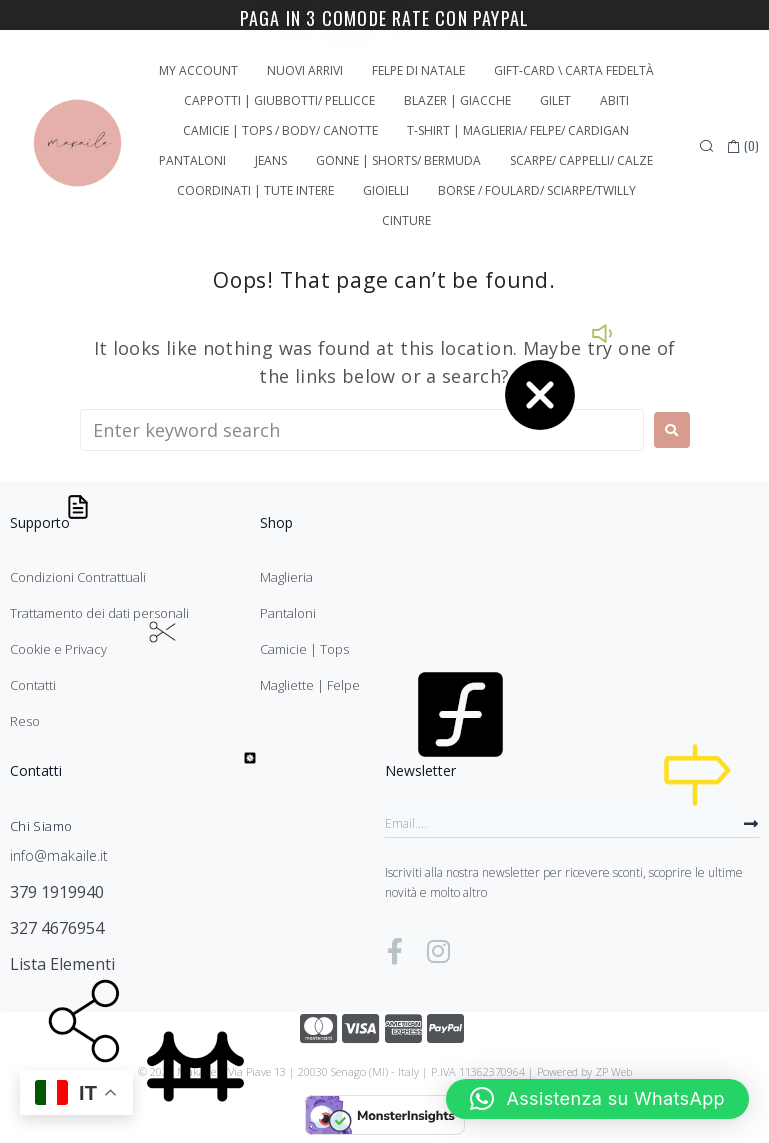 Image resolution: width=769 pixels, height=1143 pixels. I want to click on view bridge or overpass information, so click(195, 1066).